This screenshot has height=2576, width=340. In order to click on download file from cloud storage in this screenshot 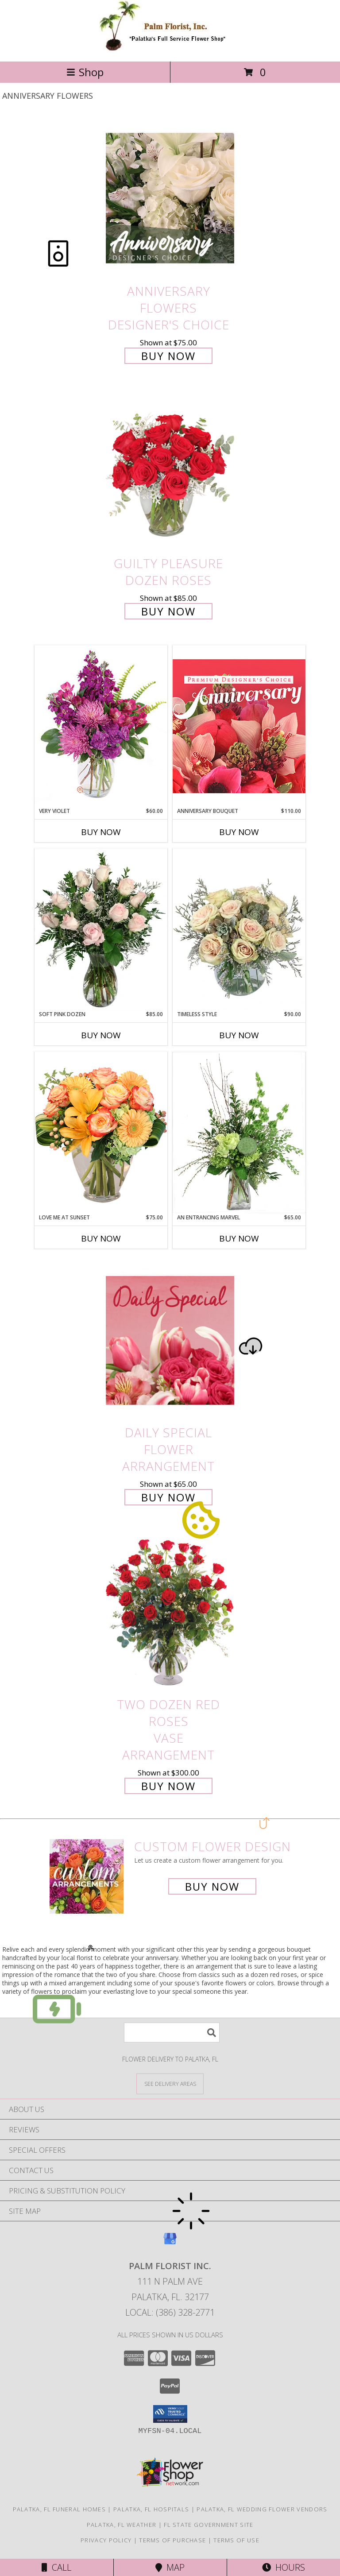, I will do `click(251, 1346)`.